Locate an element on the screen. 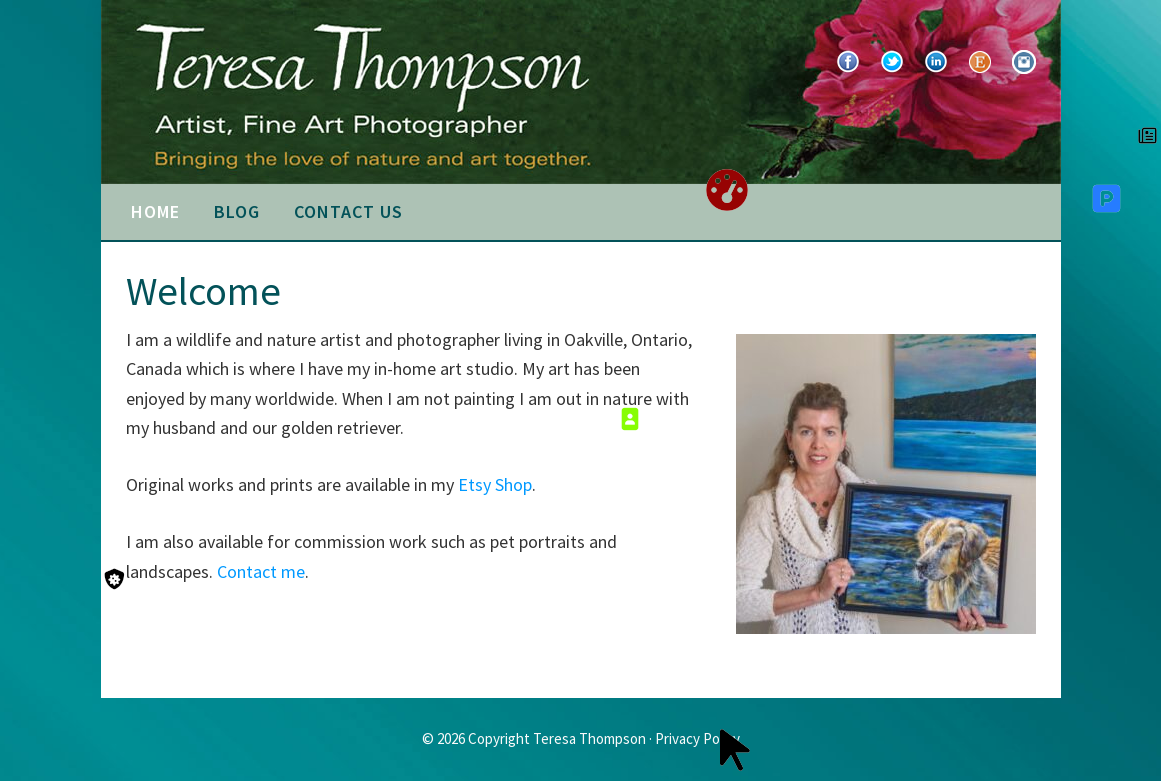  view profile picture or portrait image is located at coordinates (630, 419).